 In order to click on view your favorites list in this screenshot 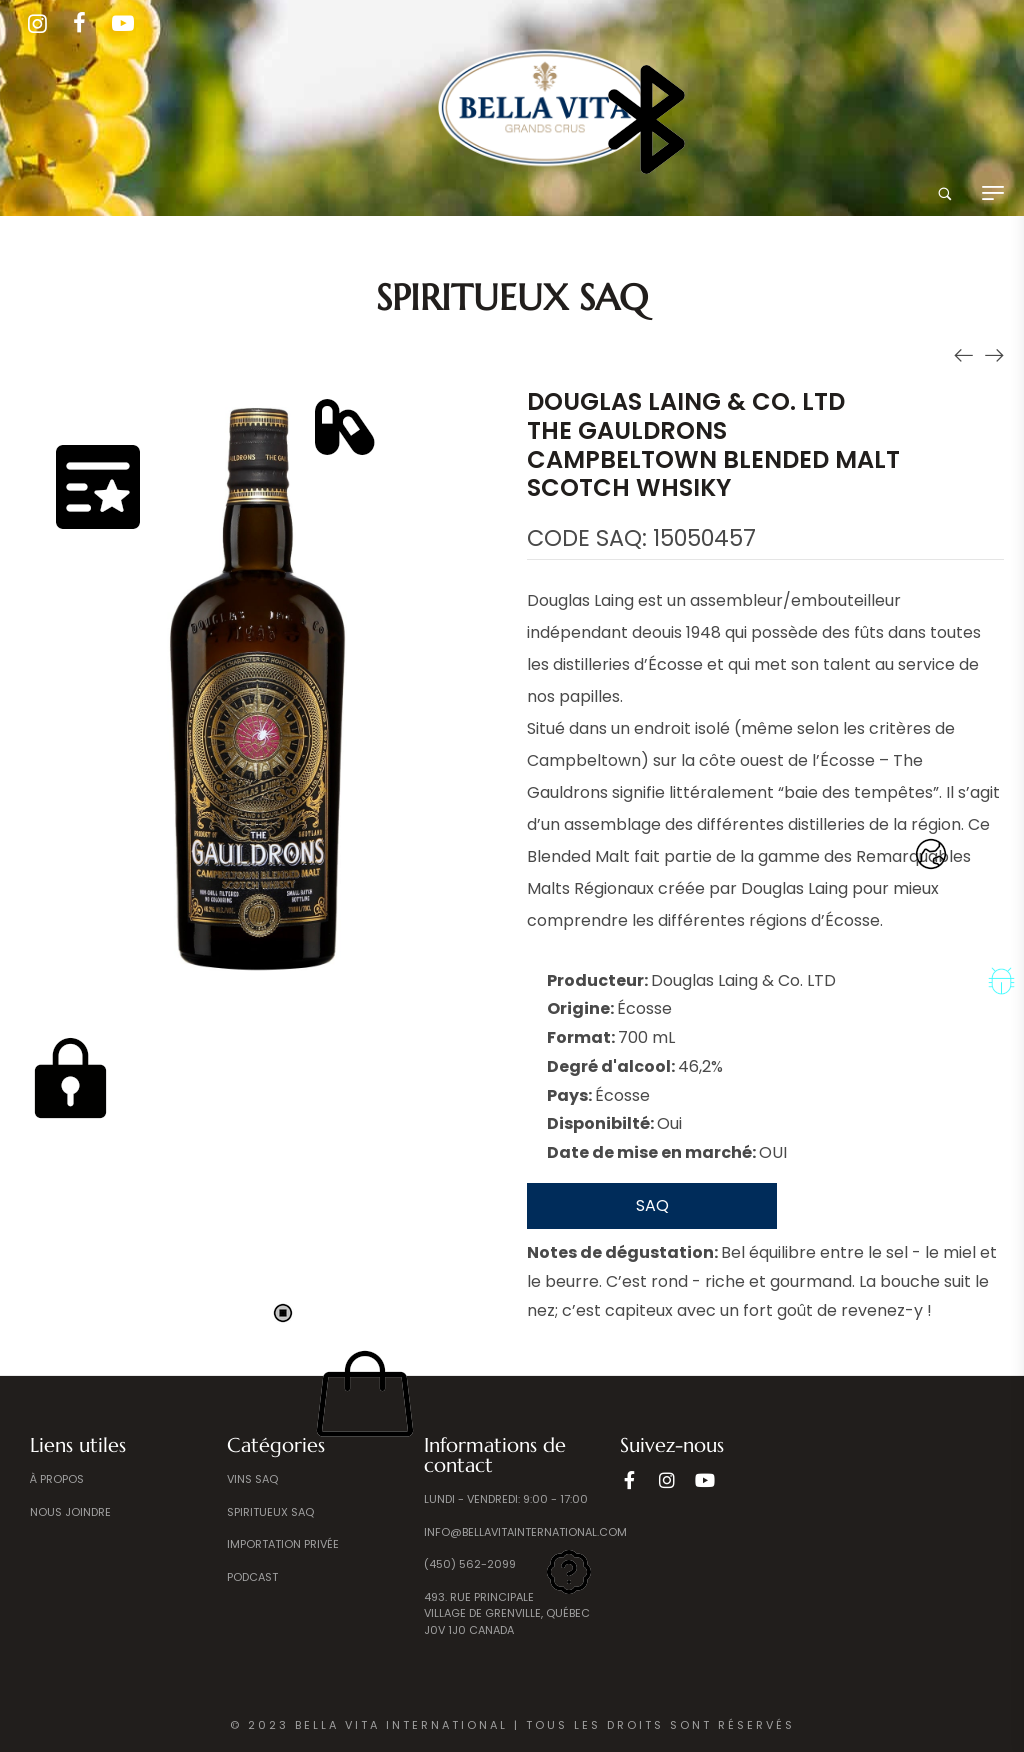, I will do `click(98, 487)`.